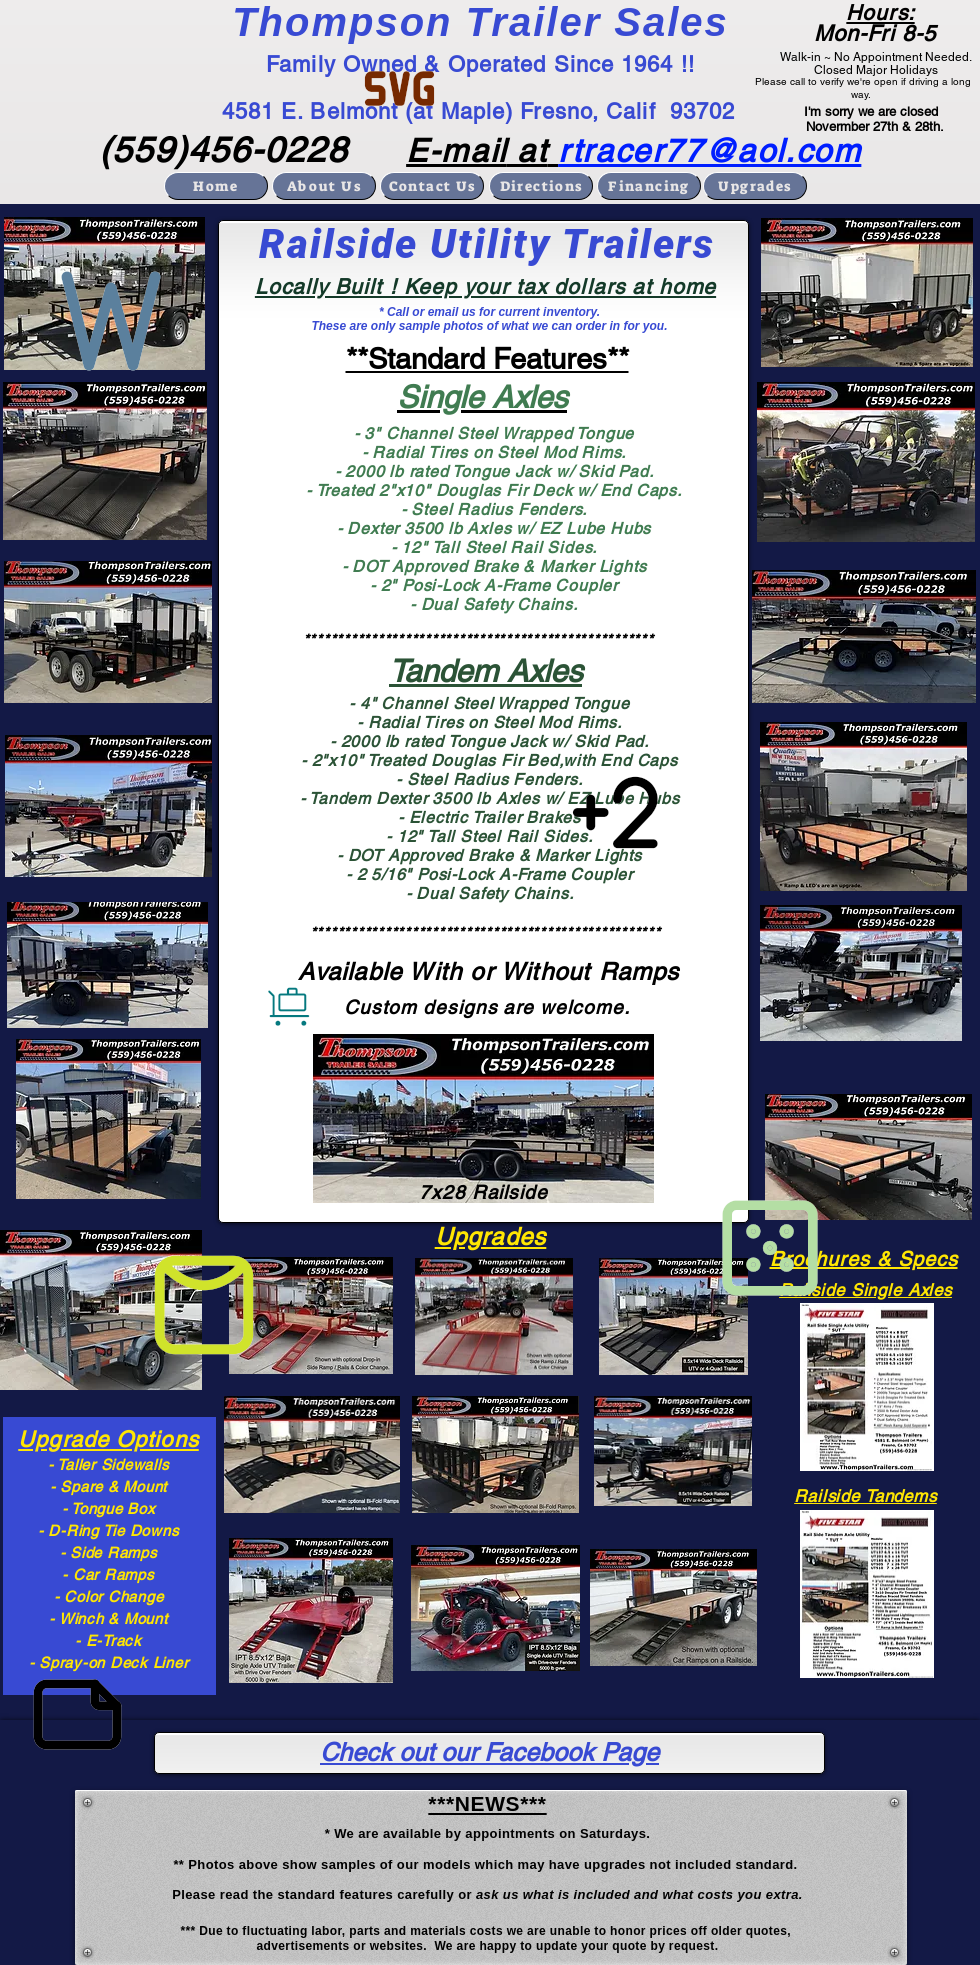  I want to click on increase exposure by 2 stops, so click(617, 812).